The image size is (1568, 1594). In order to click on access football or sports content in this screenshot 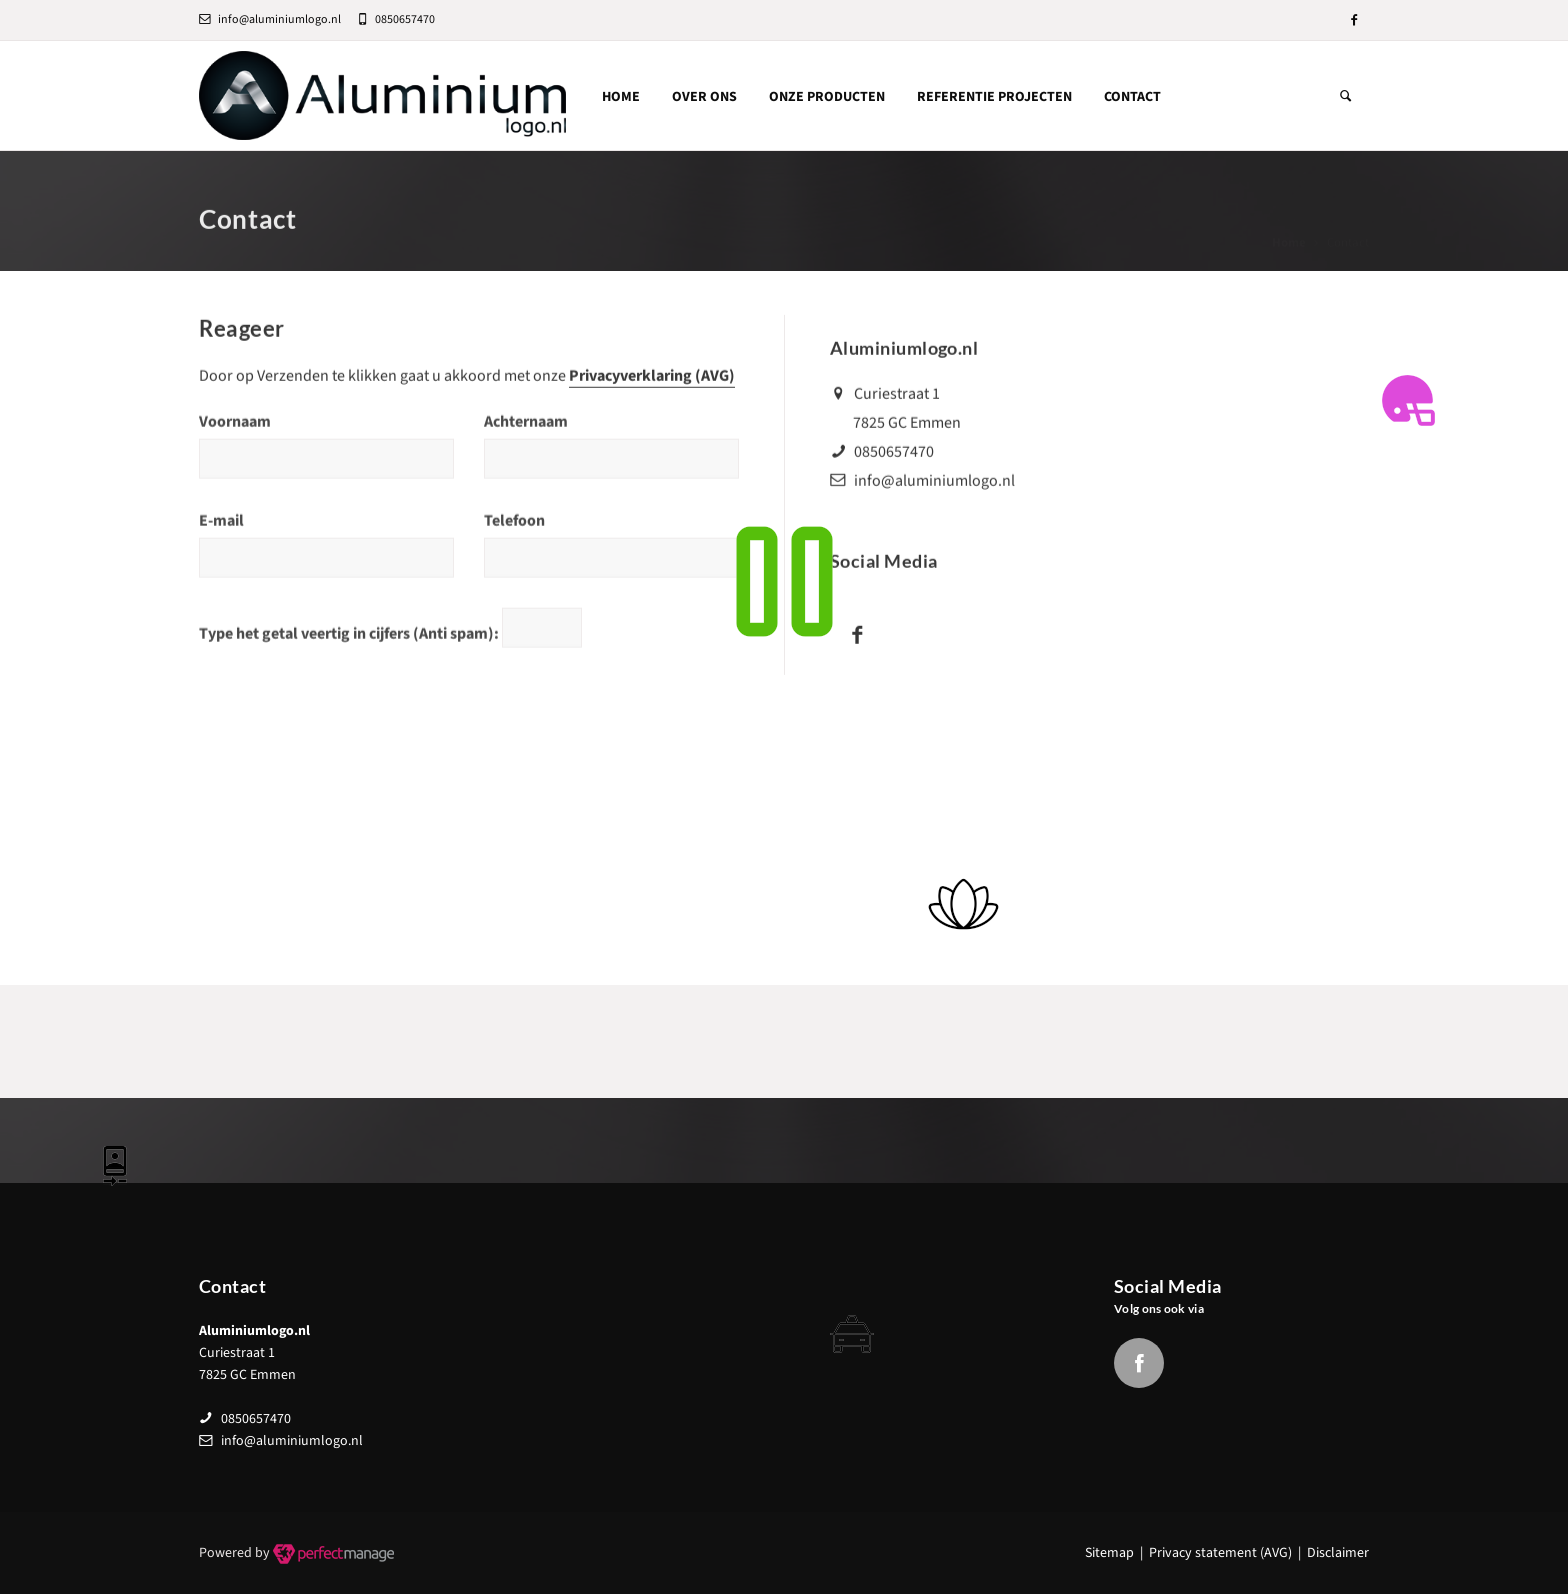, I will do `click(1408, 401)`.